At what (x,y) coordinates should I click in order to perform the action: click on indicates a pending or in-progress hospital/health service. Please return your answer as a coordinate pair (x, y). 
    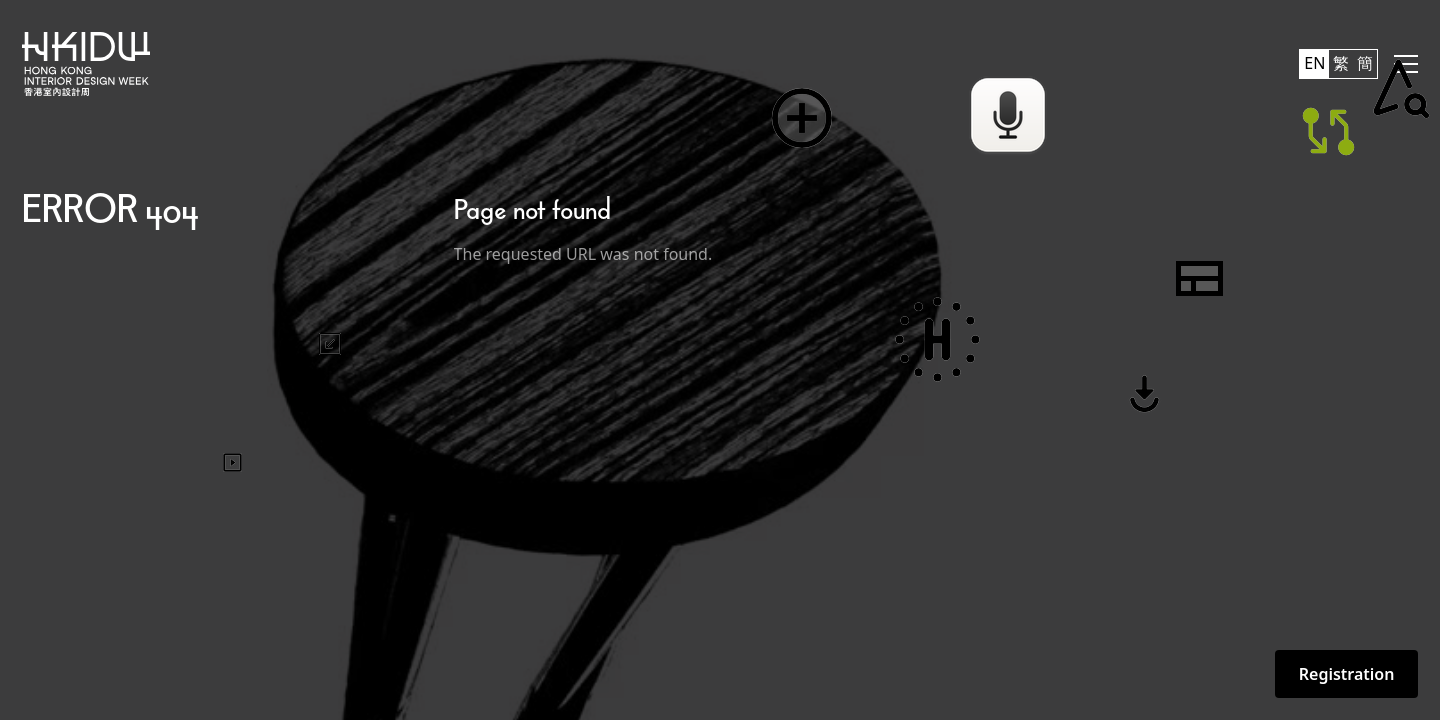
    Looking at the image, I should click on (937, 339).